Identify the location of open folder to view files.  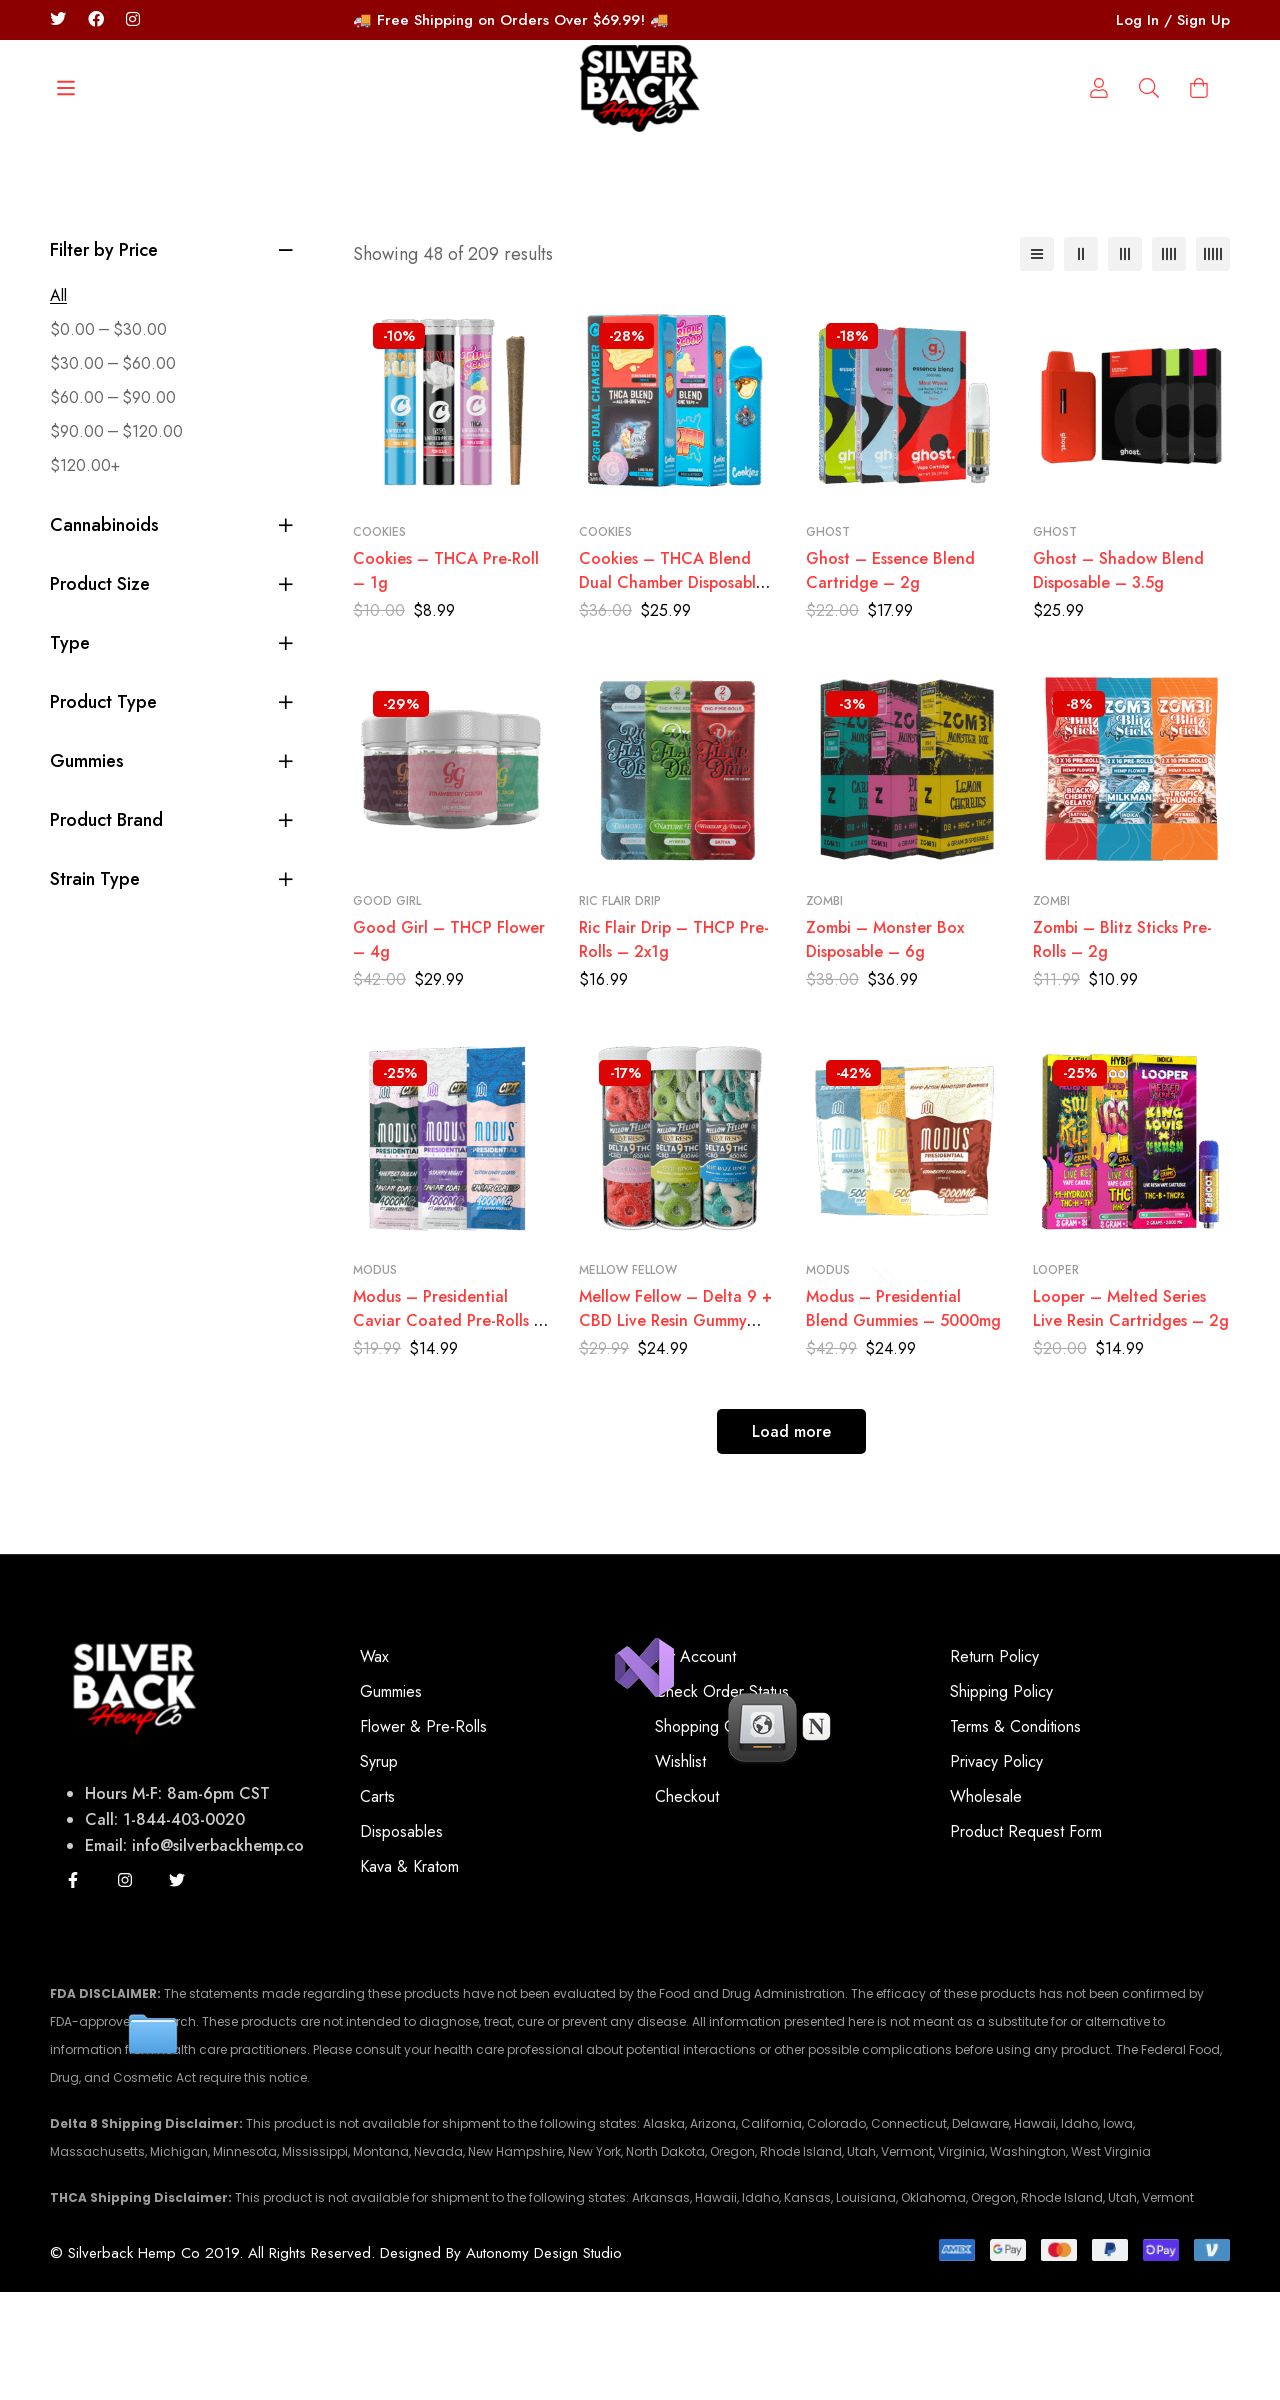
(153, 2034).